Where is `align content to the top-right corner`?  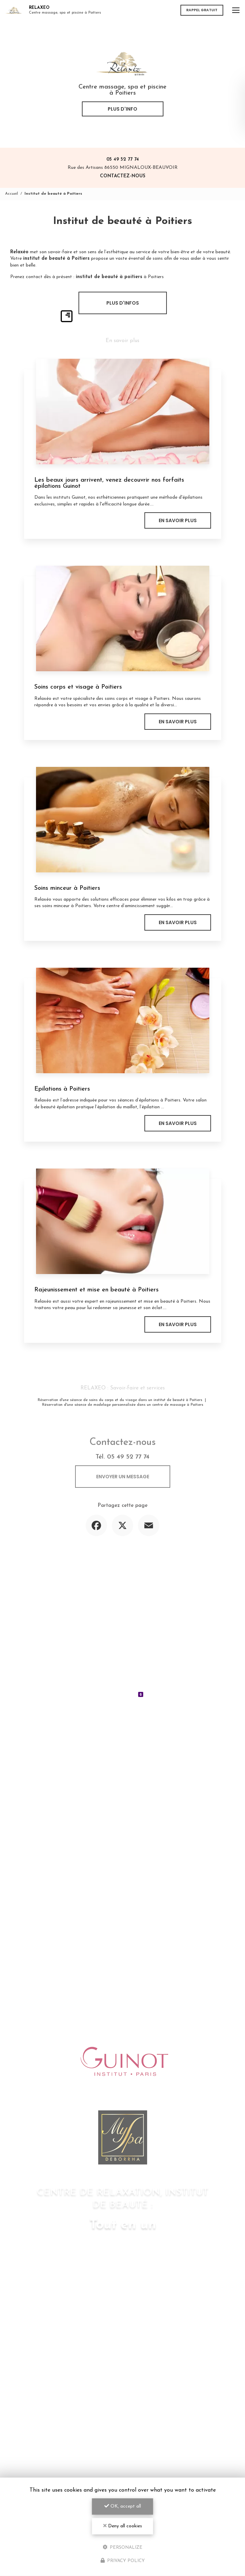 align content to the top-right corner is located at coordinates (67, 316).